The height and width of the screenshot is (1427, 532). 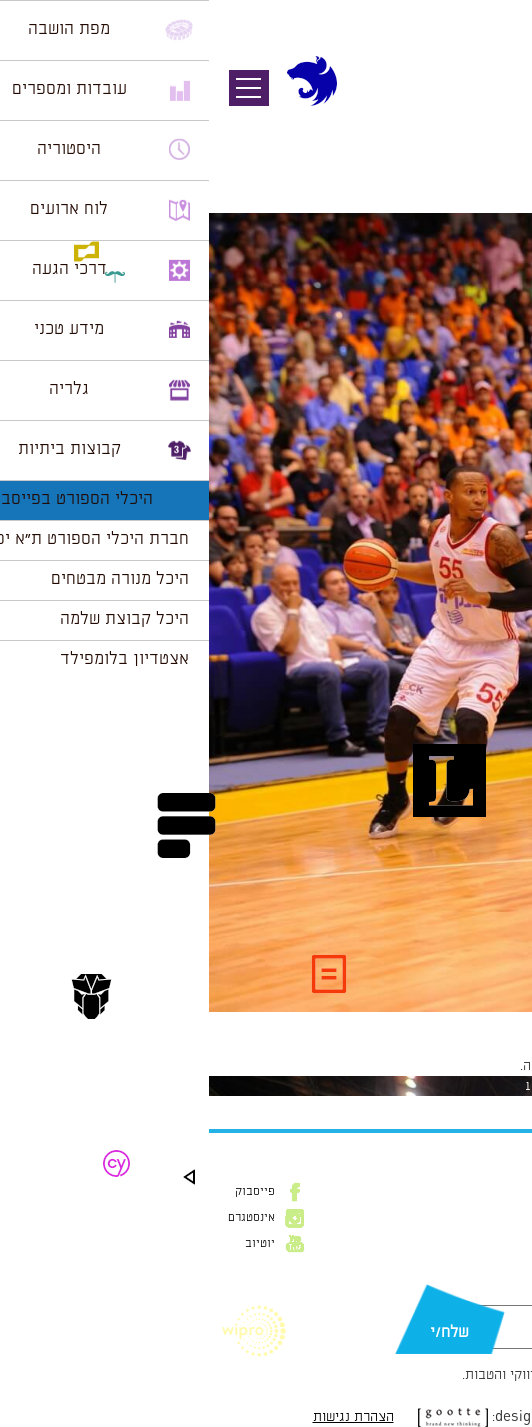 What do you see at coordinates (91, 996) in the screenshot?
I see `PrimeVue UI component library logo` at bounding box center [91, 996].